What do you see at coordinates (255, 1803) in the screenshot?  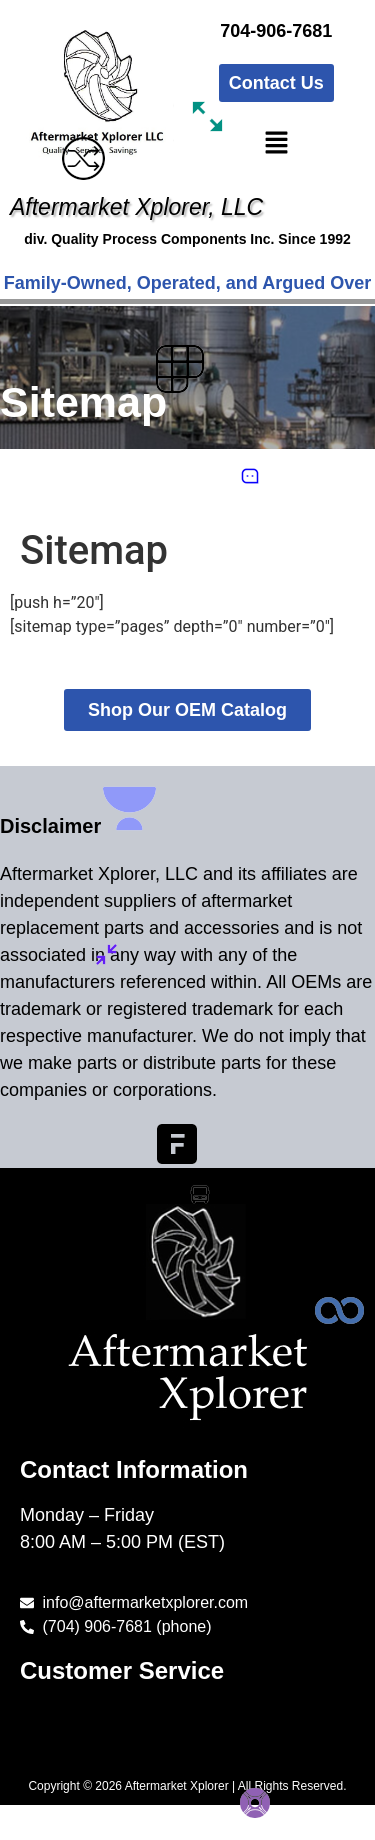 I see `open sonarr media management app` at bounding box center [255, 1803].